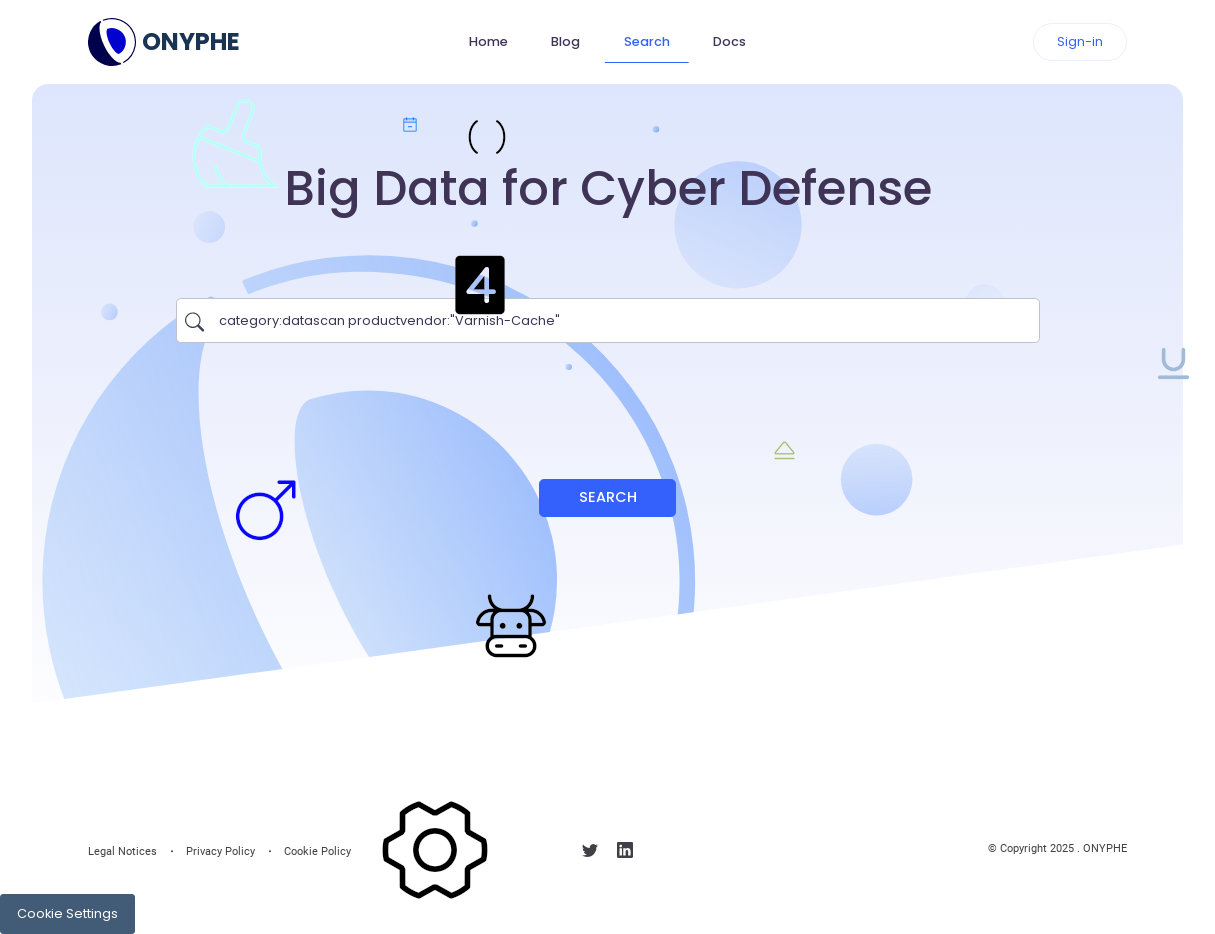  Describe the element at coordinates (1173, 363) in the screenshot. I see `apply underline formatting to selected text` at that location.